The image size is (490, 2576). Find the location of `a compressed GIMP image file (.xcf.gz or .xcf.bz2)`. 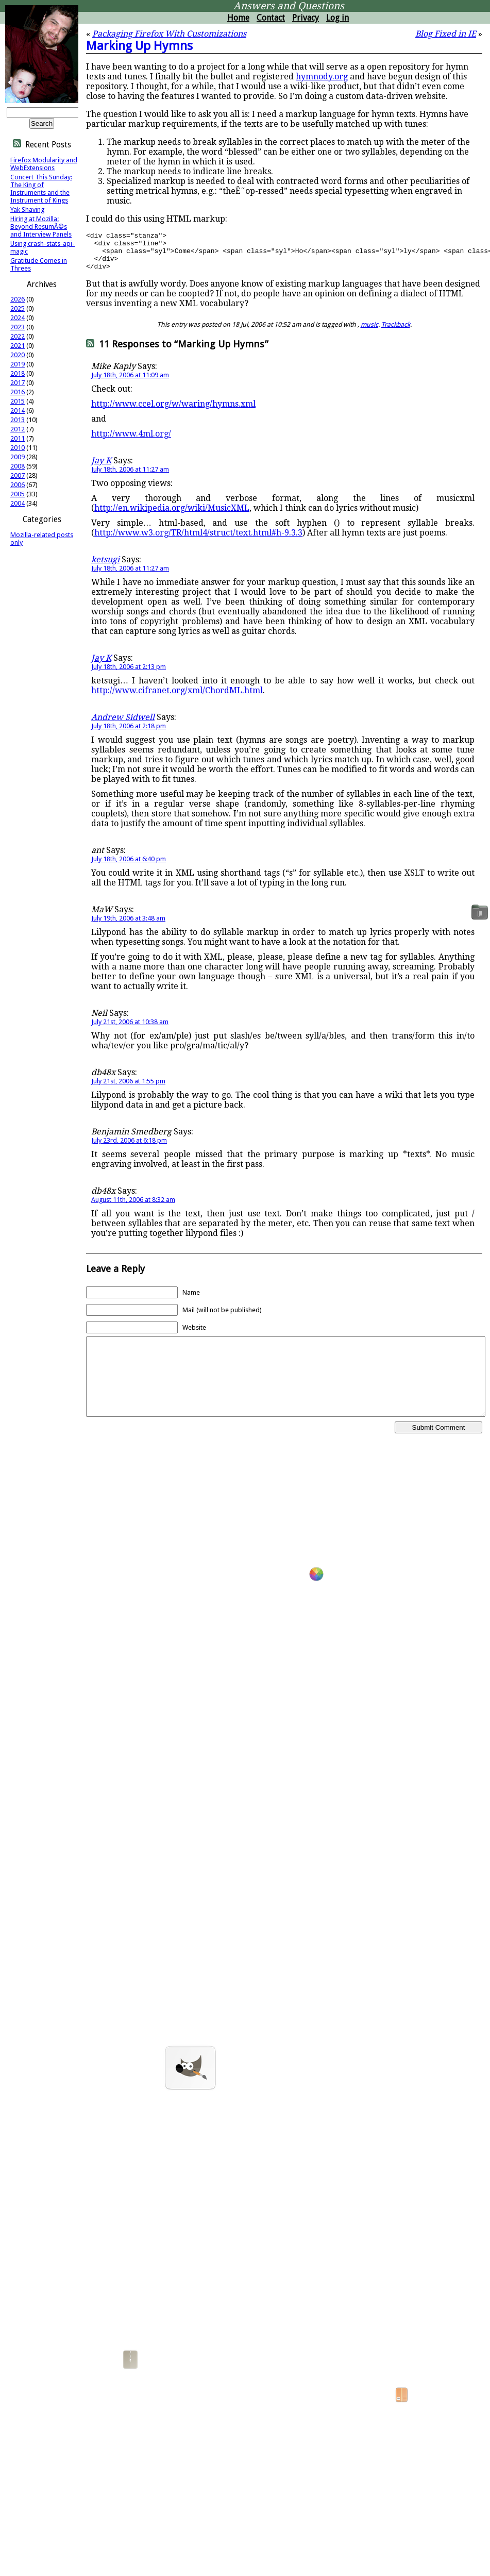

a compressed GIMP image file (.xcf.gz or .xcf.bz2) is located at coordinates (190, 2066).